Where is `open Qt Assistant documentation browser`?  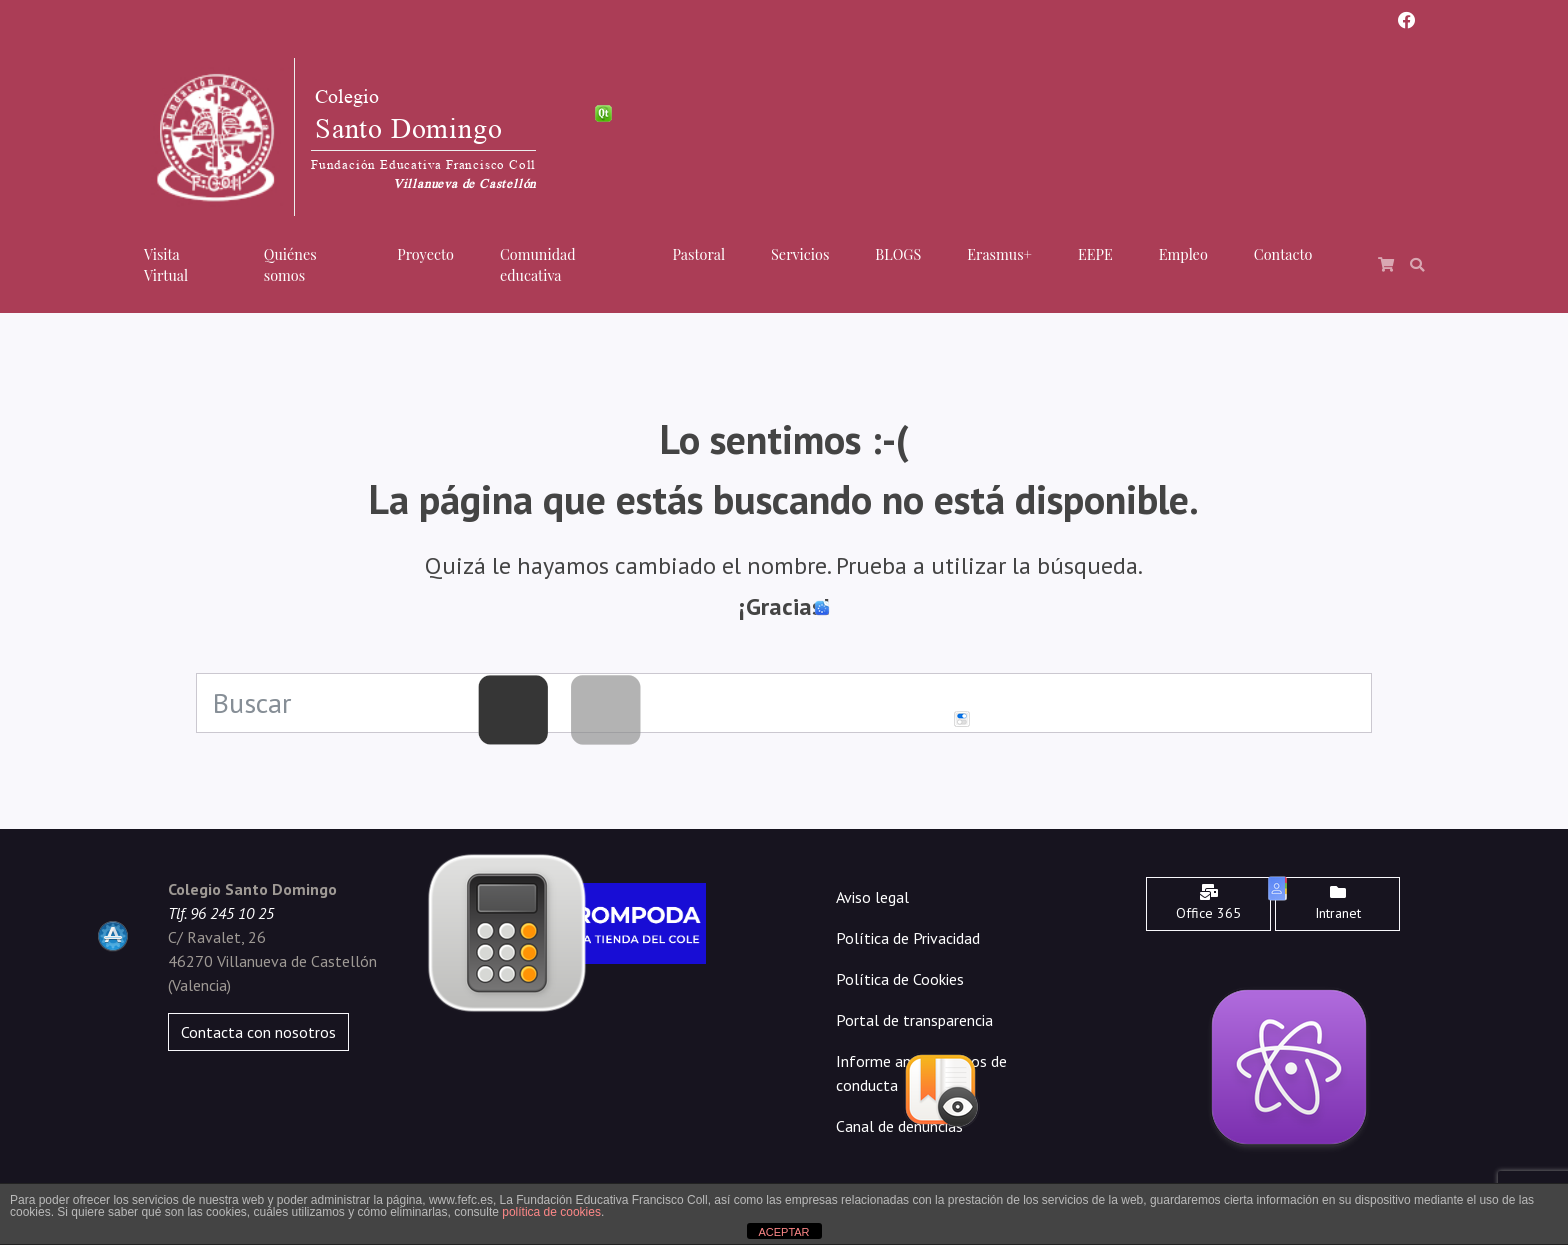
open Qt Assistant documentation browser is located at coordinates (603, 113).